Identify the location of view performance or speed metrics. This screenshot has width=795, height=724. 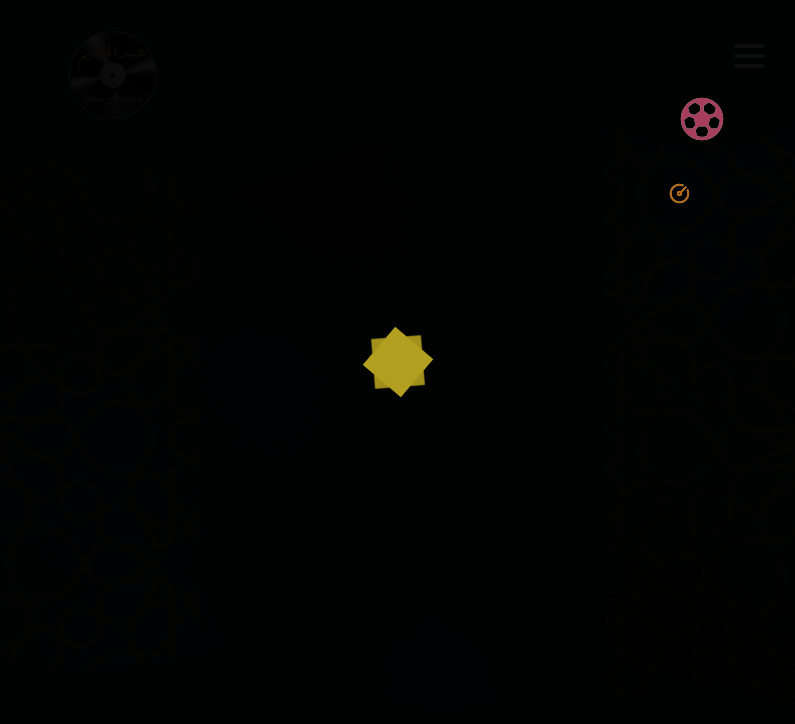
(679, 193).